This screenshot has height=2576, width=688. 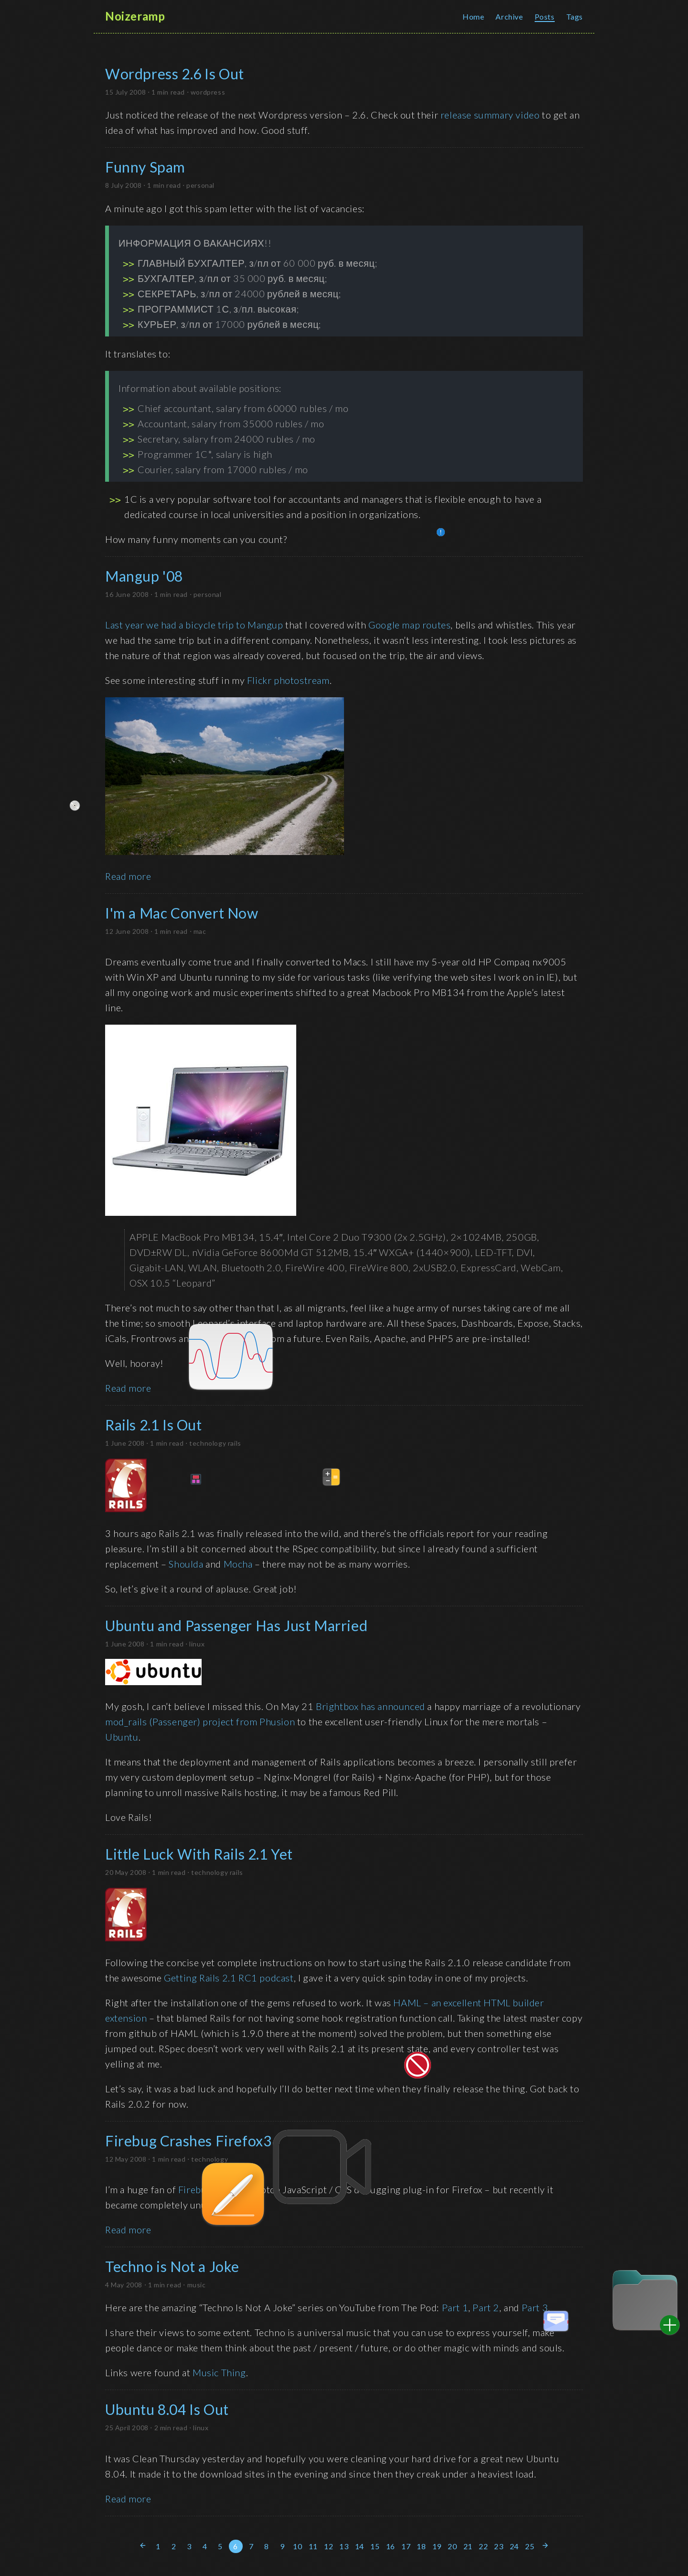 What do you see at coordinates (322, 2167) in the screenshot?
I see `start a video call` at bounding box center [322, 2167].